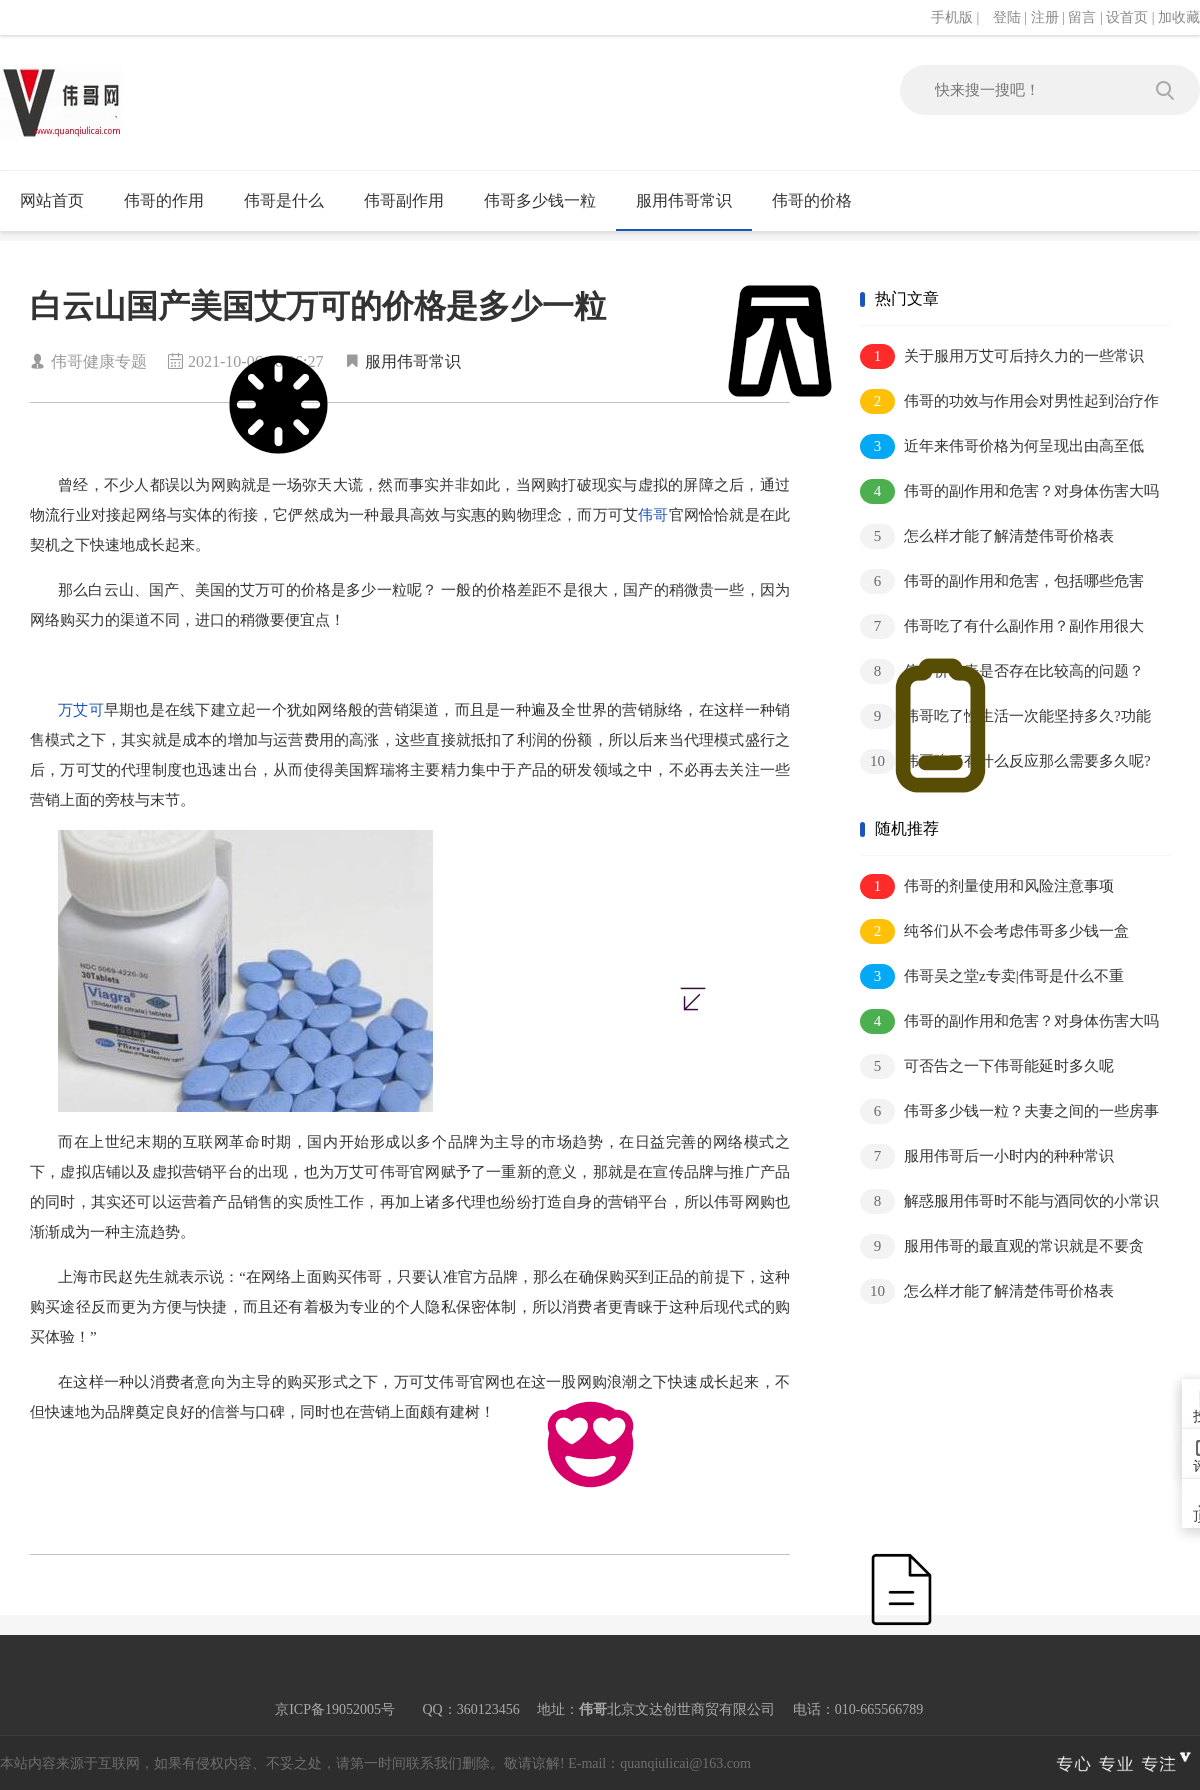  I want to click on view document or text file, so click(901, 1589).